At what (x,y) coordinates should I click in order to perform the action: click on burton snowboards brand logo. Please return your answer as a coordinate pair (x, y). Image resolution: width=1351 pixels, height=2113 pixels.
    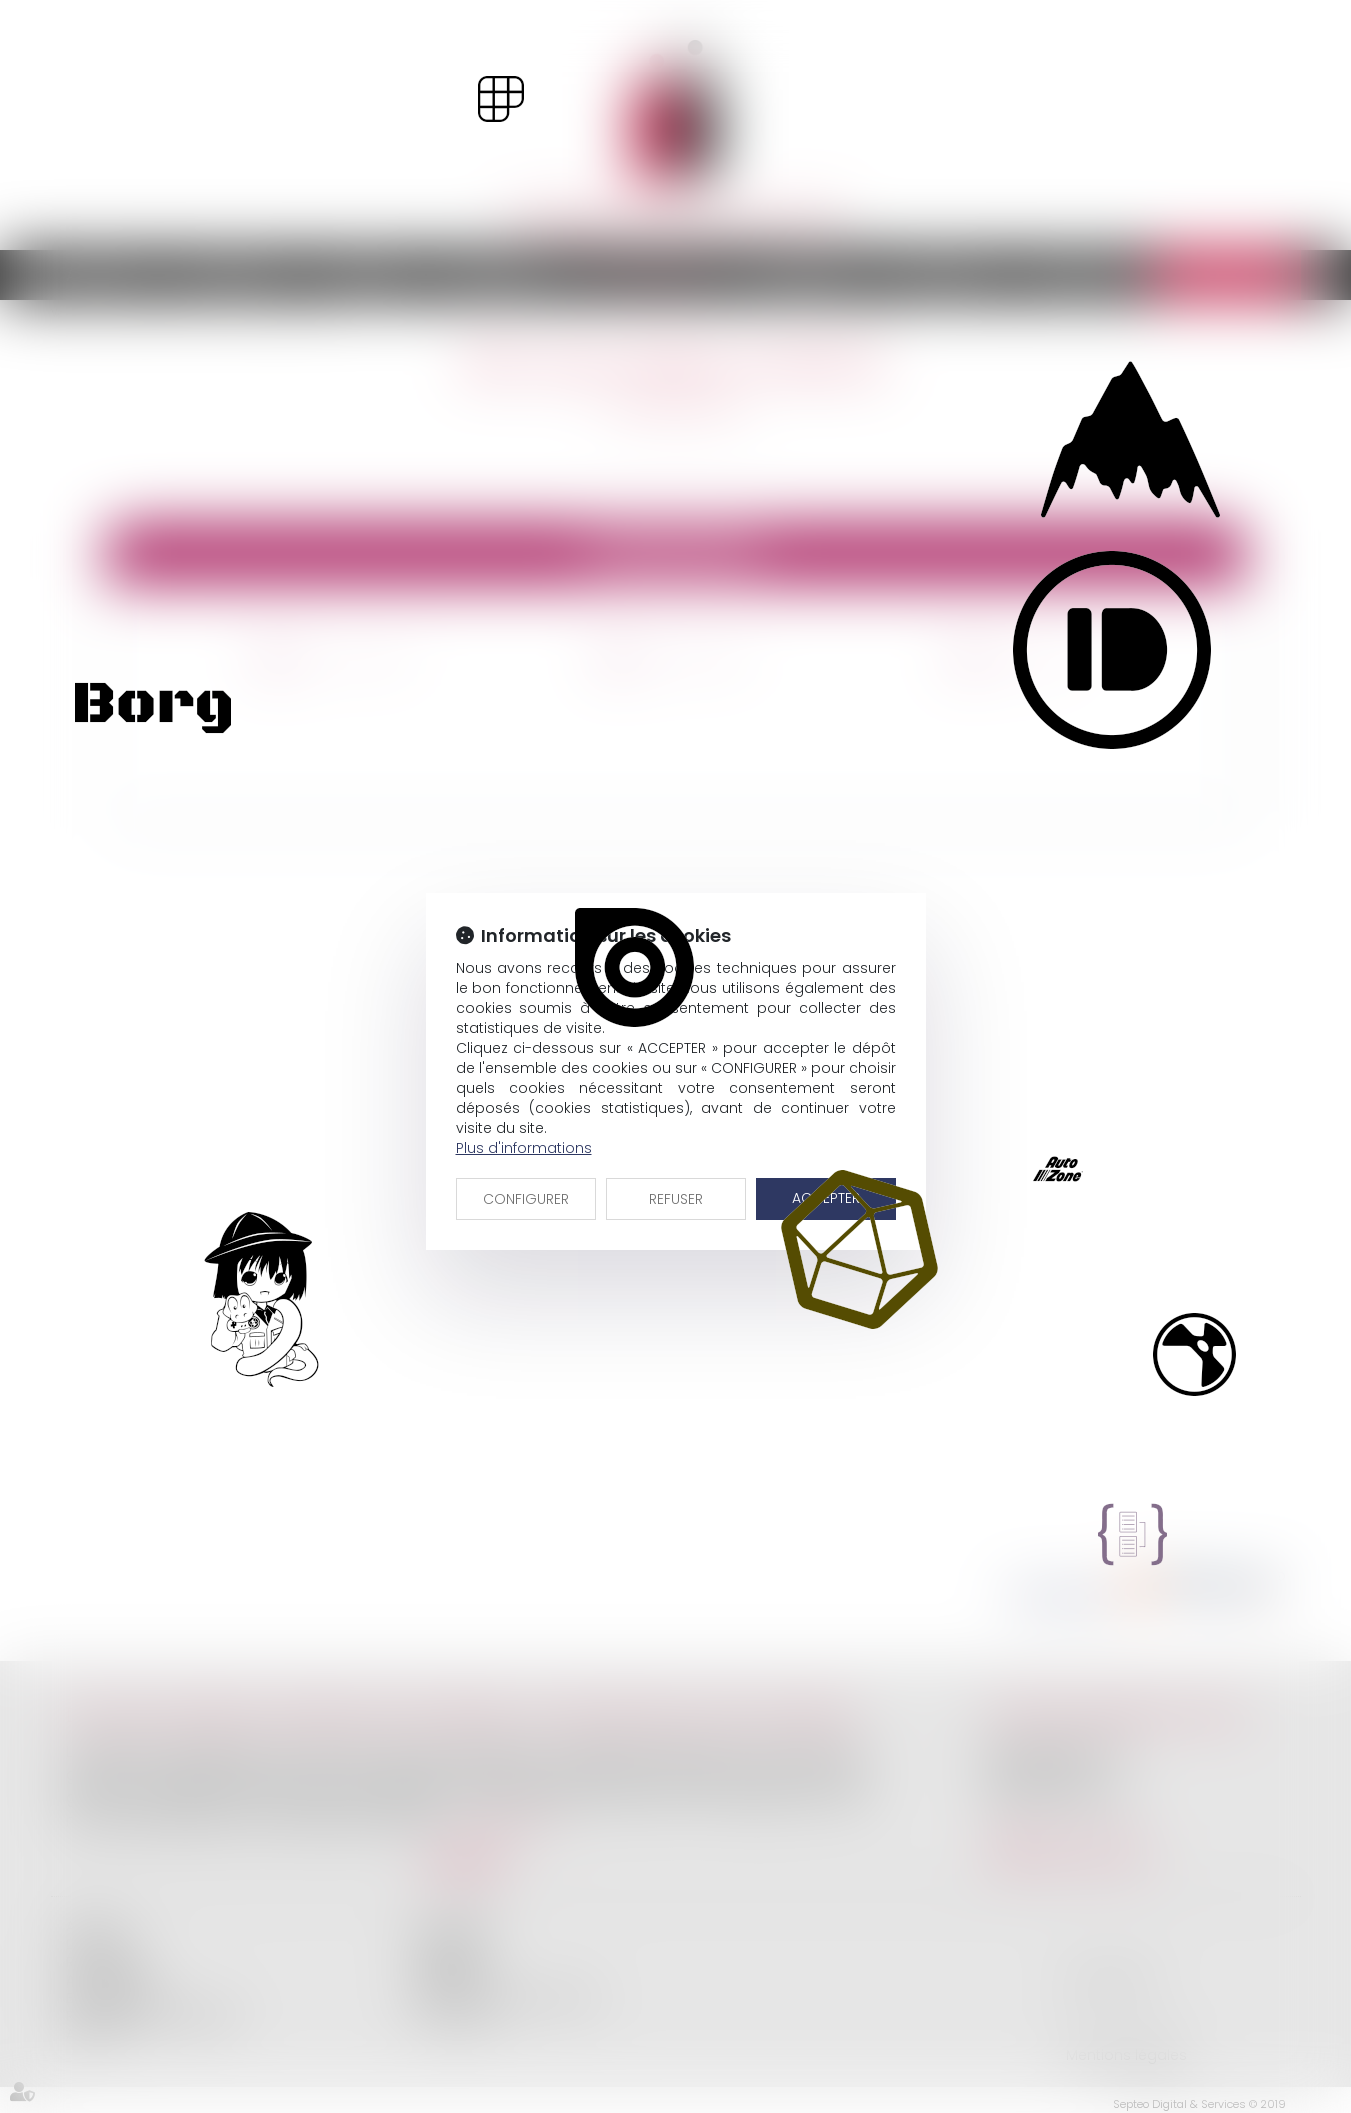
    Looking at the image, I should click on (1130, 439).